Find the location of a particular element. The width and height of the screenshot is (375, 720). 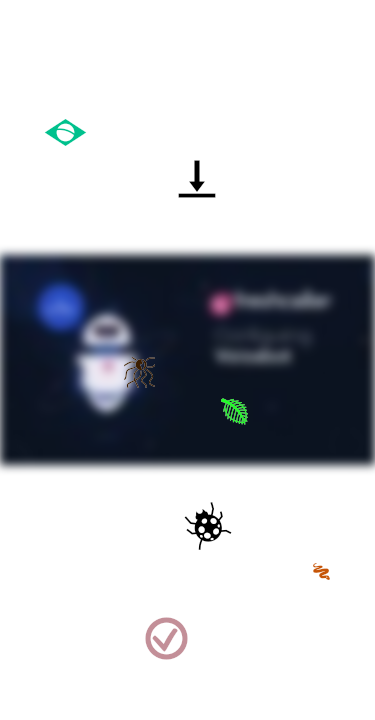

select sand snake creature or enemy type is located at coordinates (321, 571).